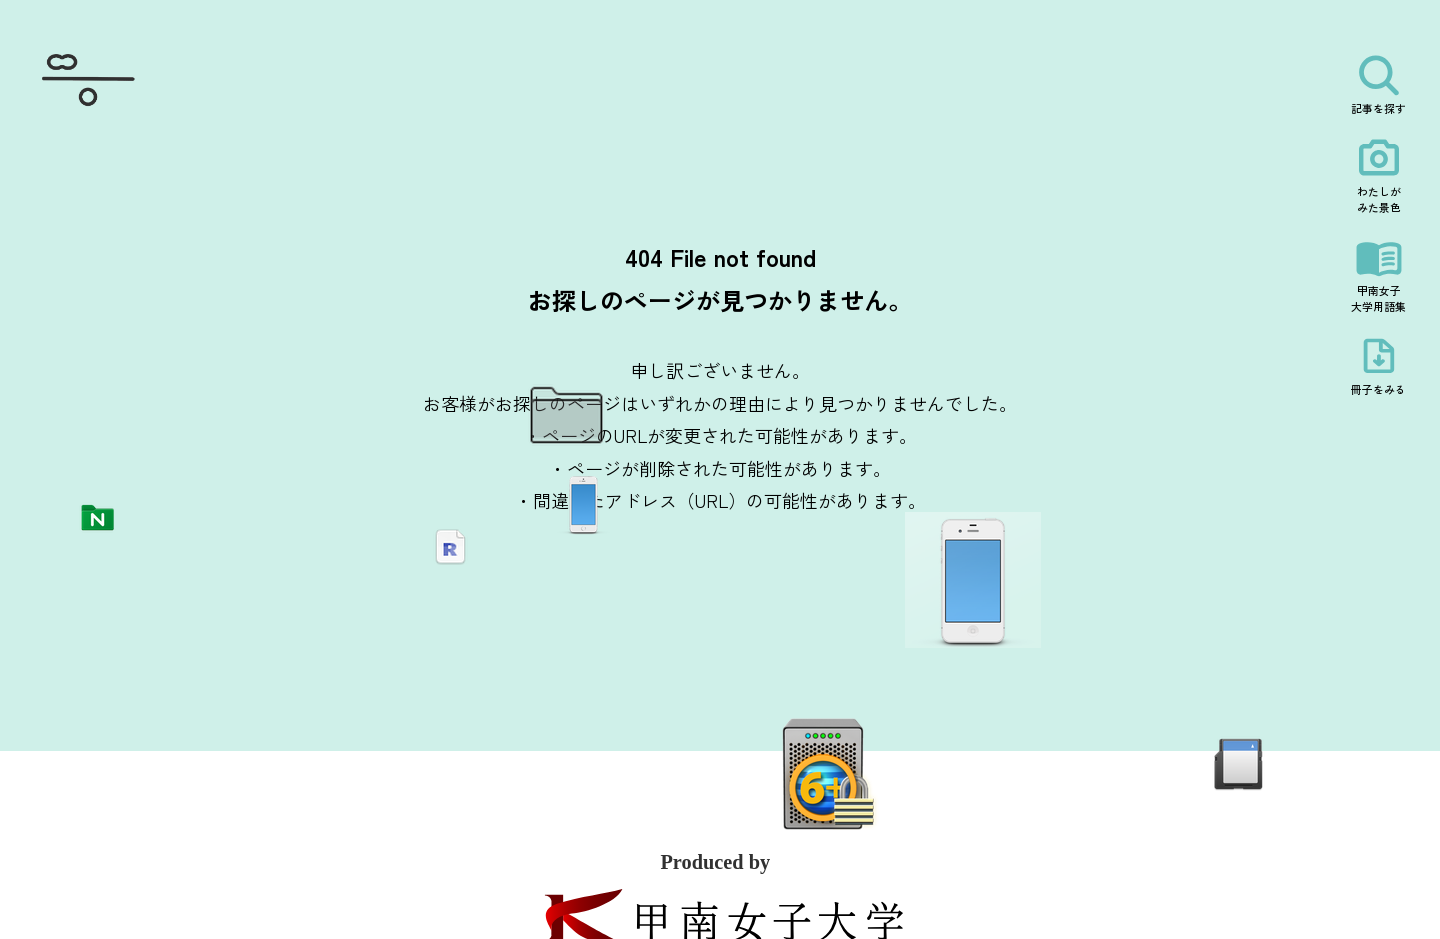  Describe the element at coordinates (823, 774) in the screenshot. I see `locked RAID 6+ storage volume` at that location.